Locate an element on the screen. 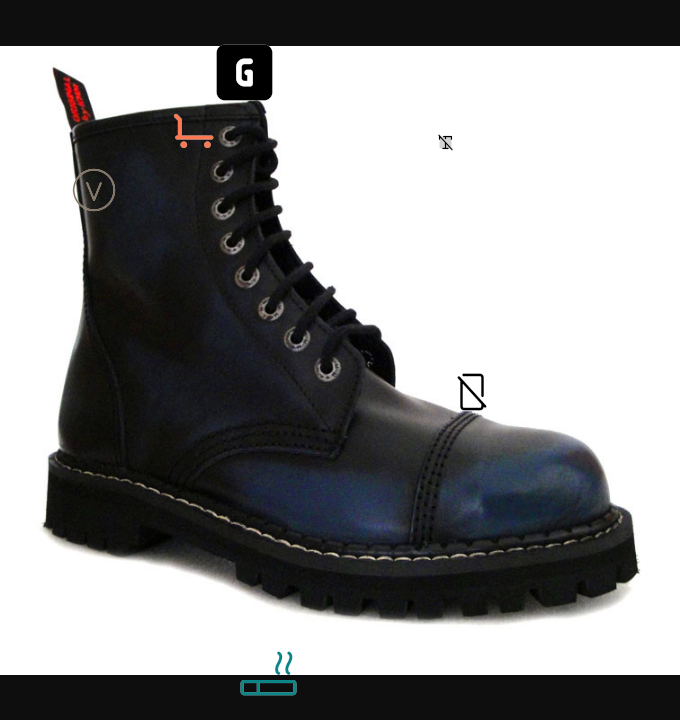 This screenshot has height=720, width=680. indicates items or options starting with the letter V is located at coordinates (94, 190).